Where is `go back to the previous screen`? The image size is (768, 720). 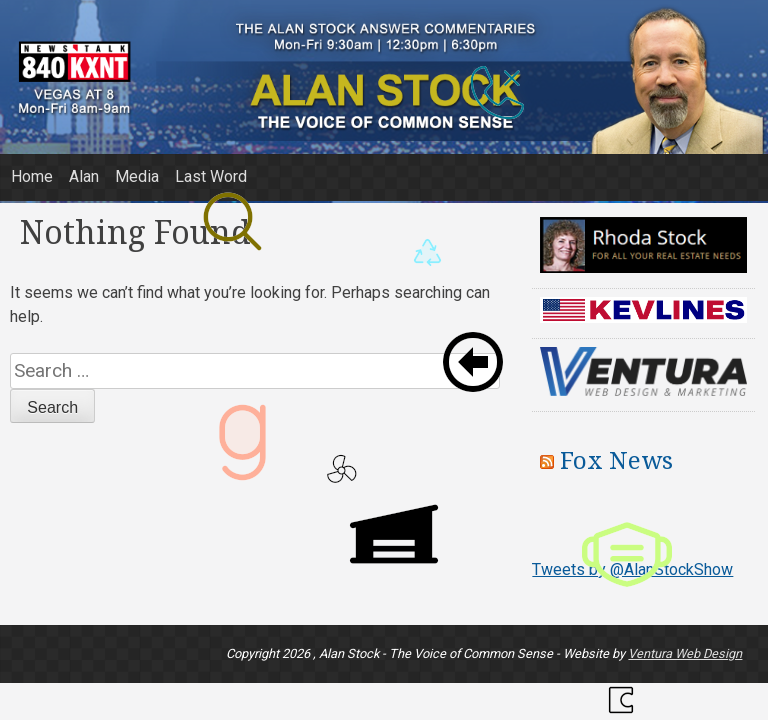
go back to the previous screen is located at coordinates (473, 362).